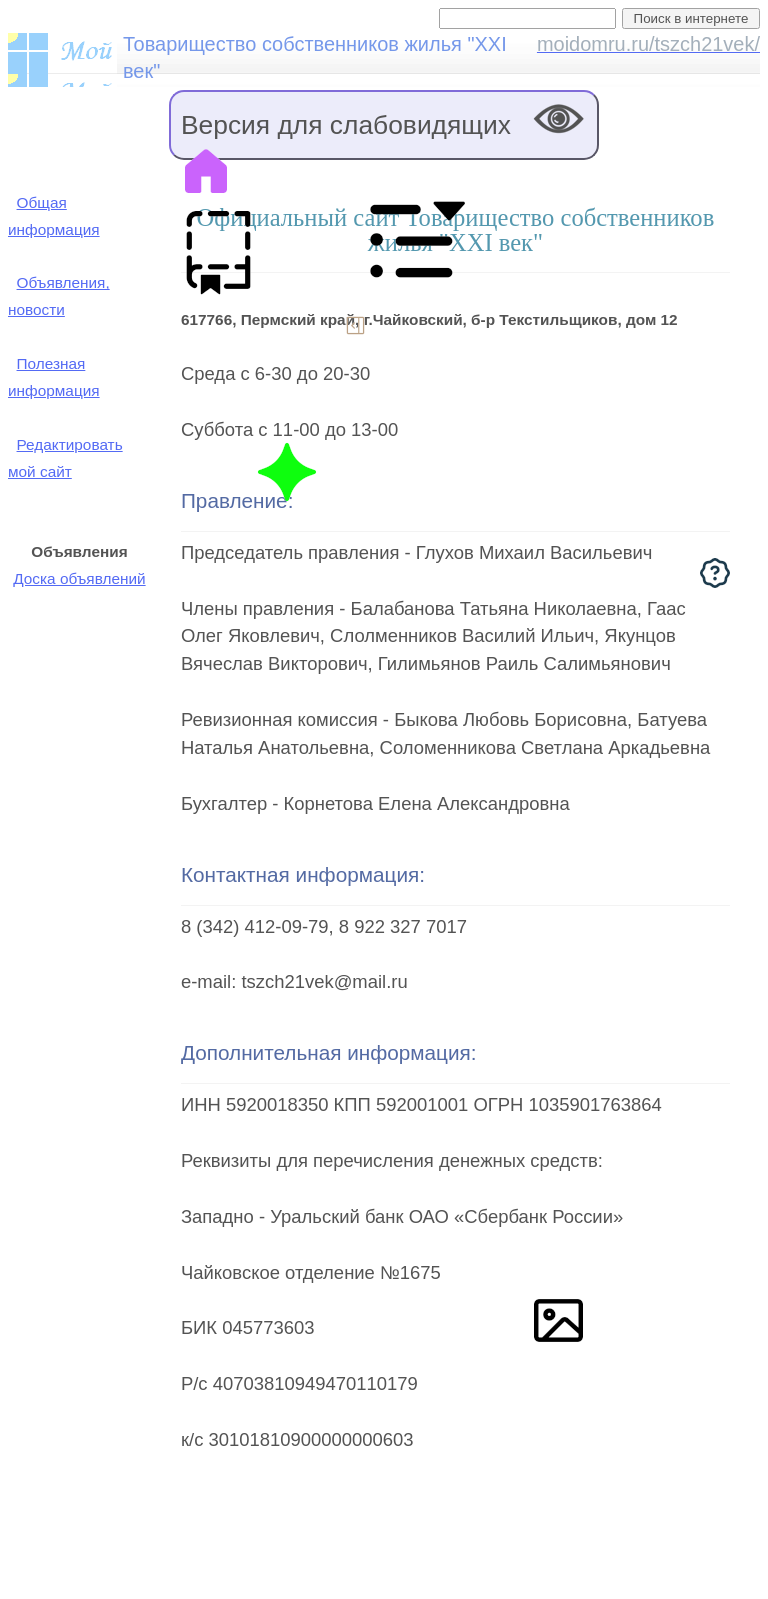 The height and width of the screenshot is (1599, 768). I want to click on select multiple items from a list, so click(414, 239).